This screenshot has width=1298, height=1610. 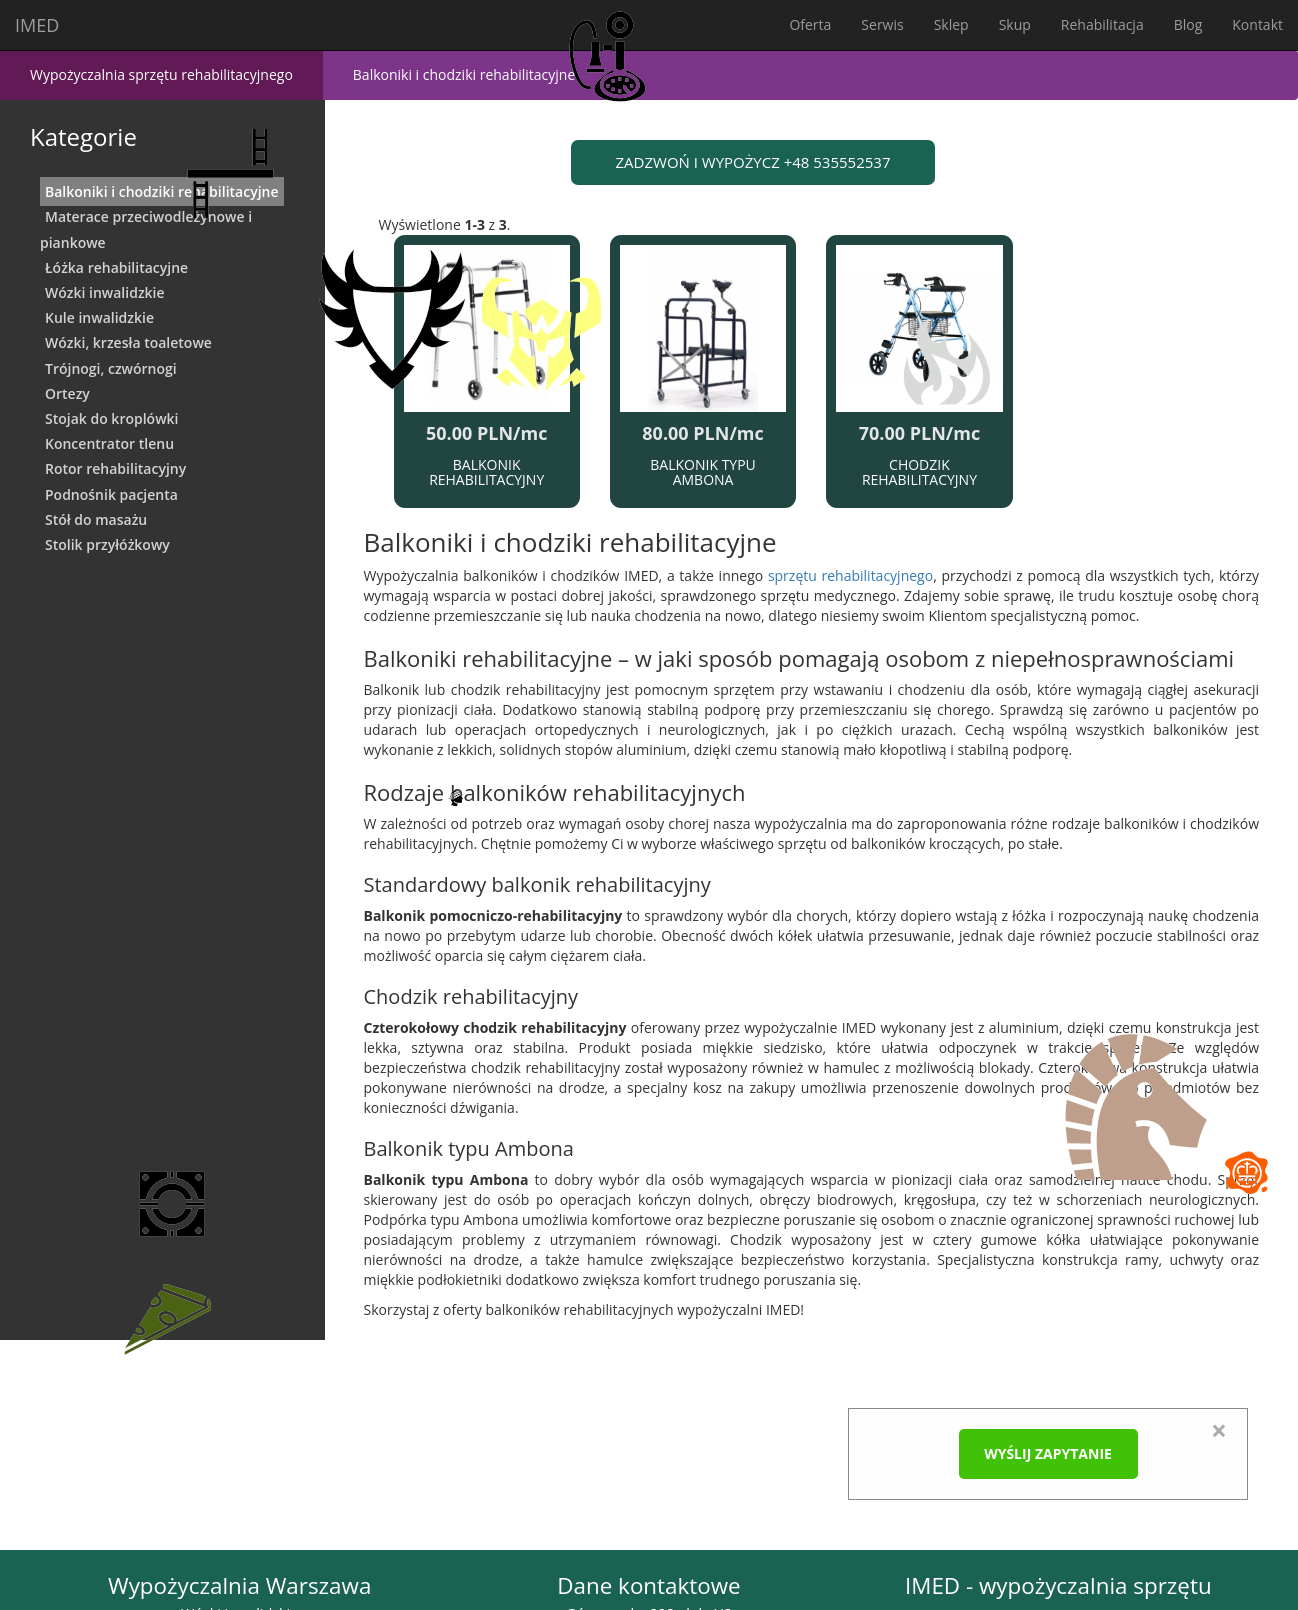 I want to click on access different levels or floors, so click(x=230, y=173).